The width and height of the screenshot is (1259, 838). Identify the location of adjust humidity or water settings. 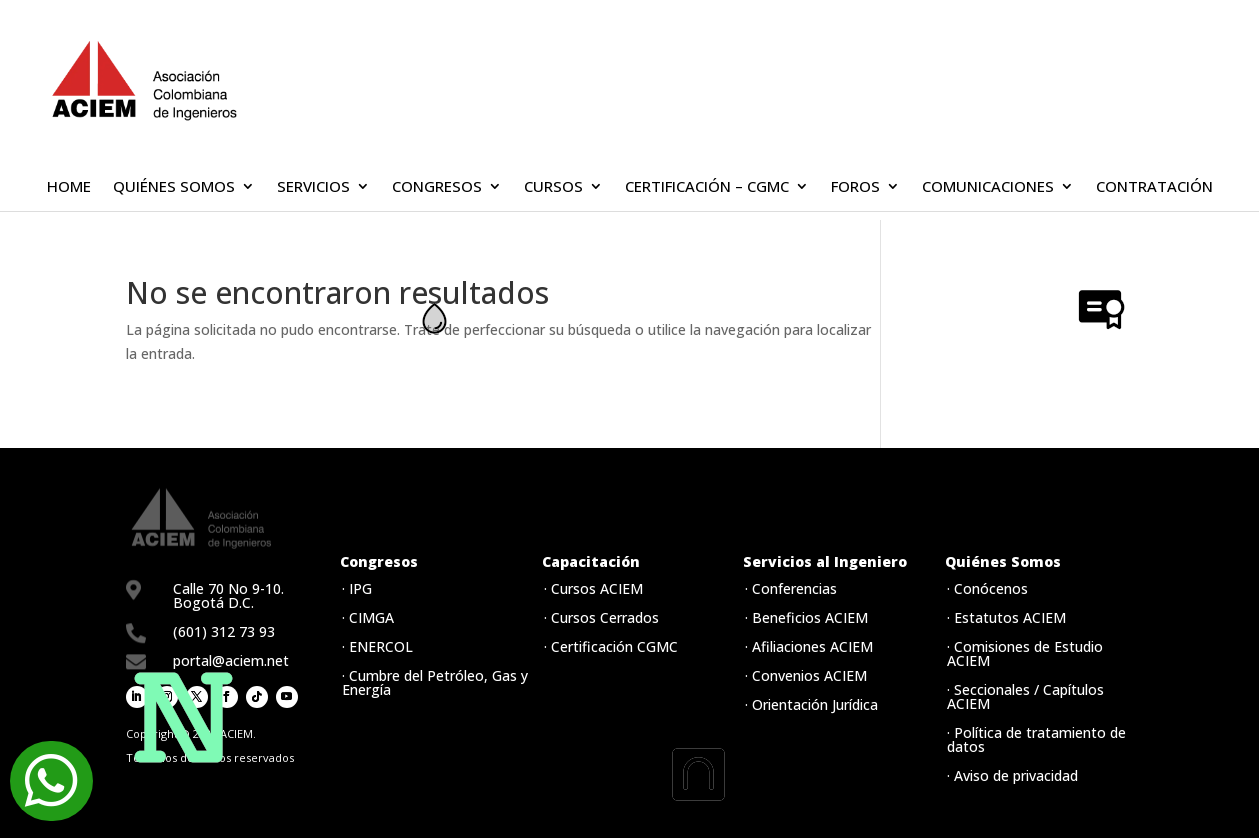
(434, 319).